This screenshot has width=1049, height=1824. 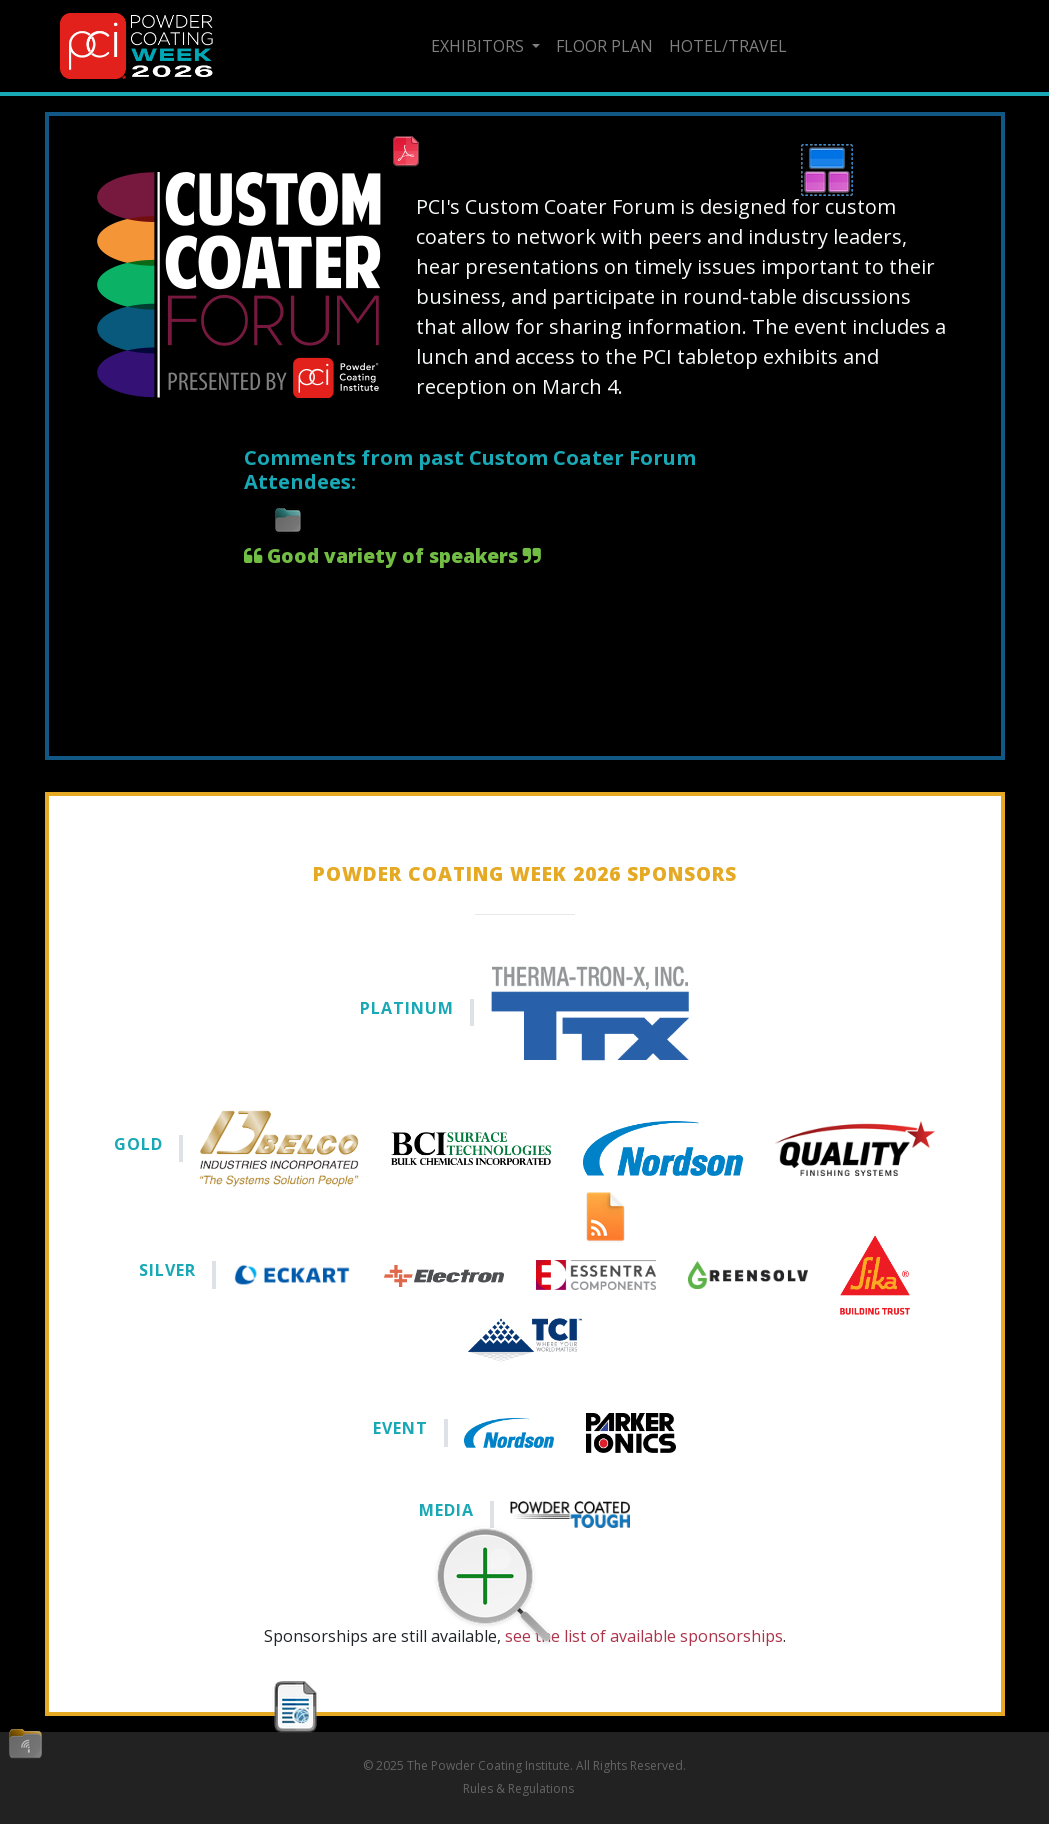 What do you see at coordinates (295, 1706) in the screenshot?
I see `libreoffice web document file type` at bounding box center [295, 1706].